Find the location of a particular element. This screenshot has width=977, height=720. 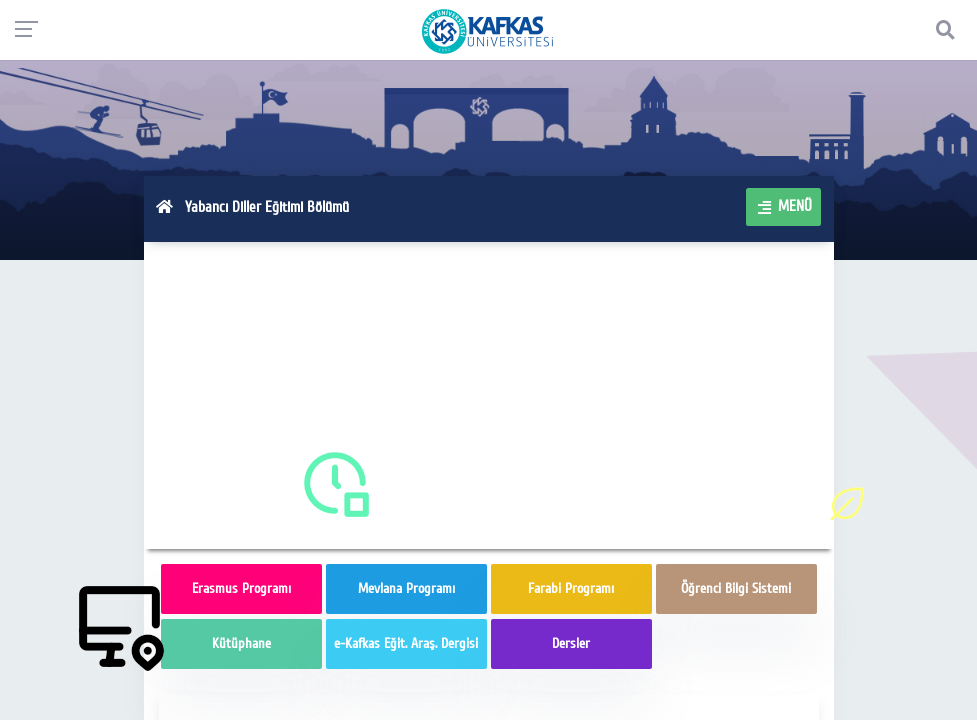

view device location on map is located at coordinates (119, 626).